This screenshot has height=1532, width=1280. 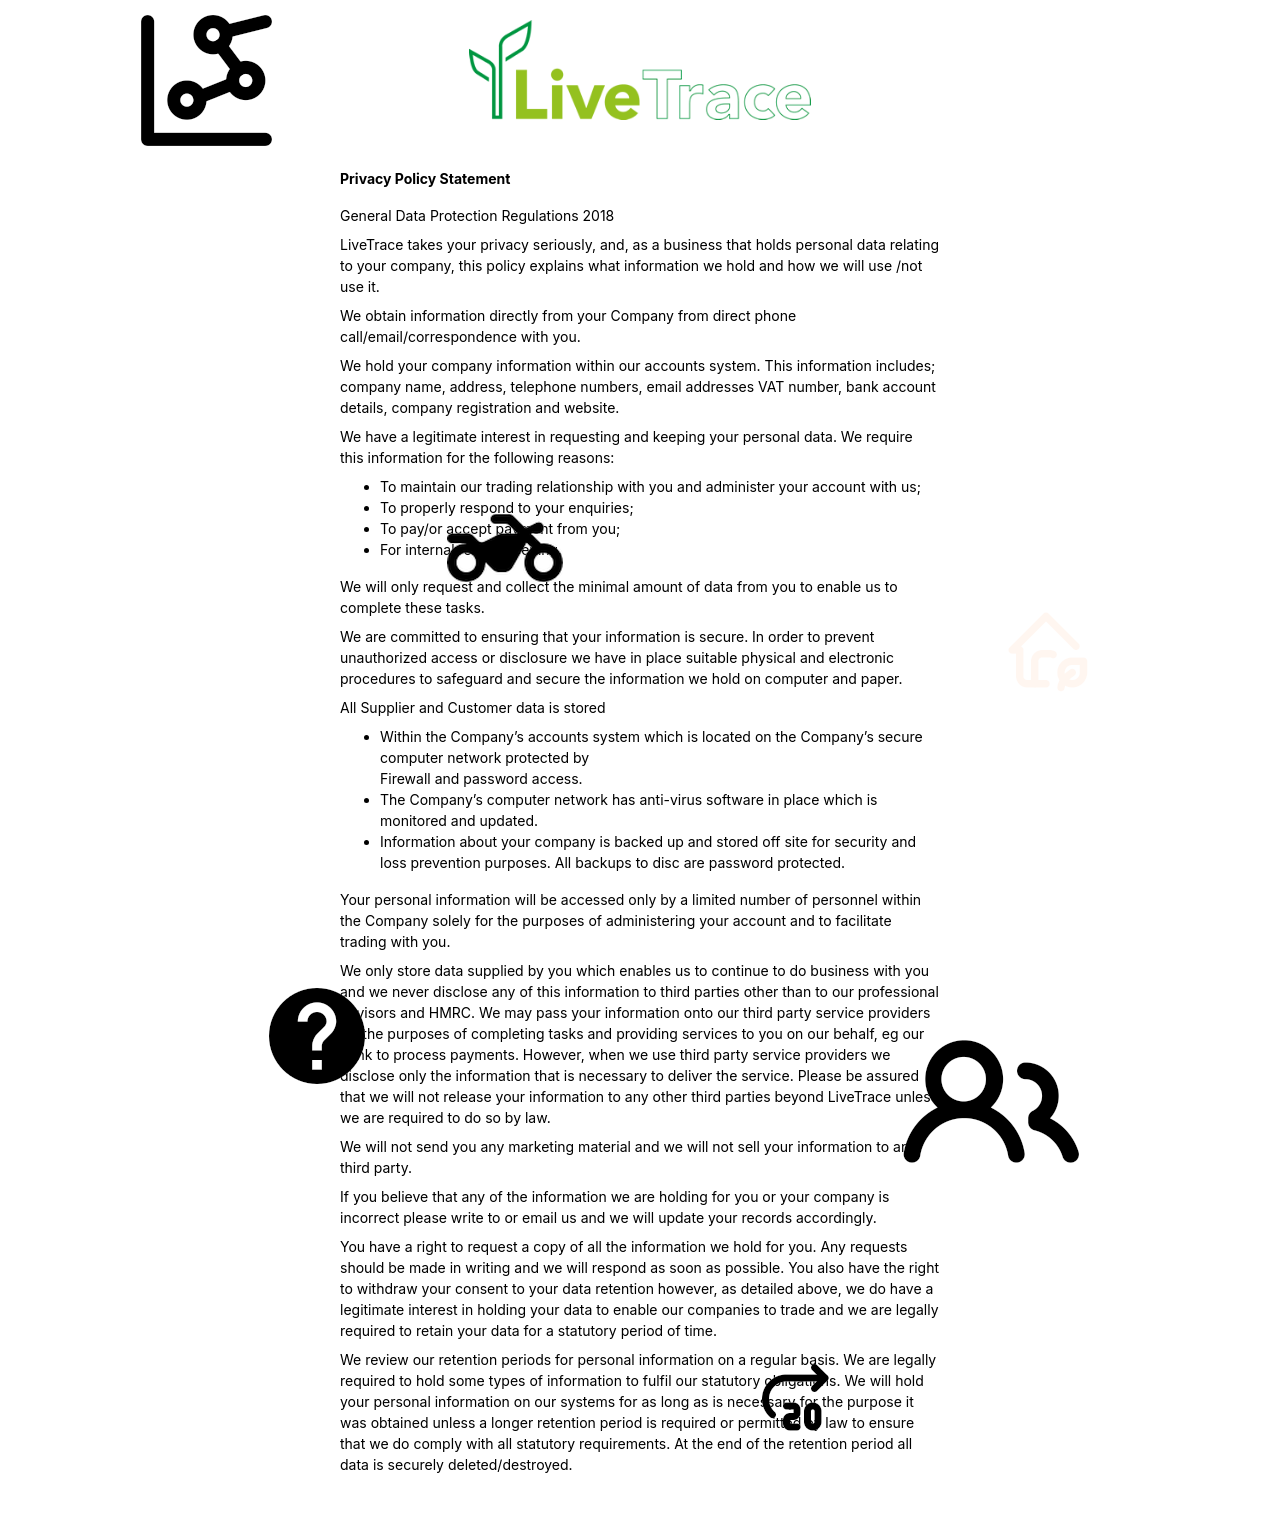 I want to click on skip forward 20 seconds, so click(x=797, y=1399).